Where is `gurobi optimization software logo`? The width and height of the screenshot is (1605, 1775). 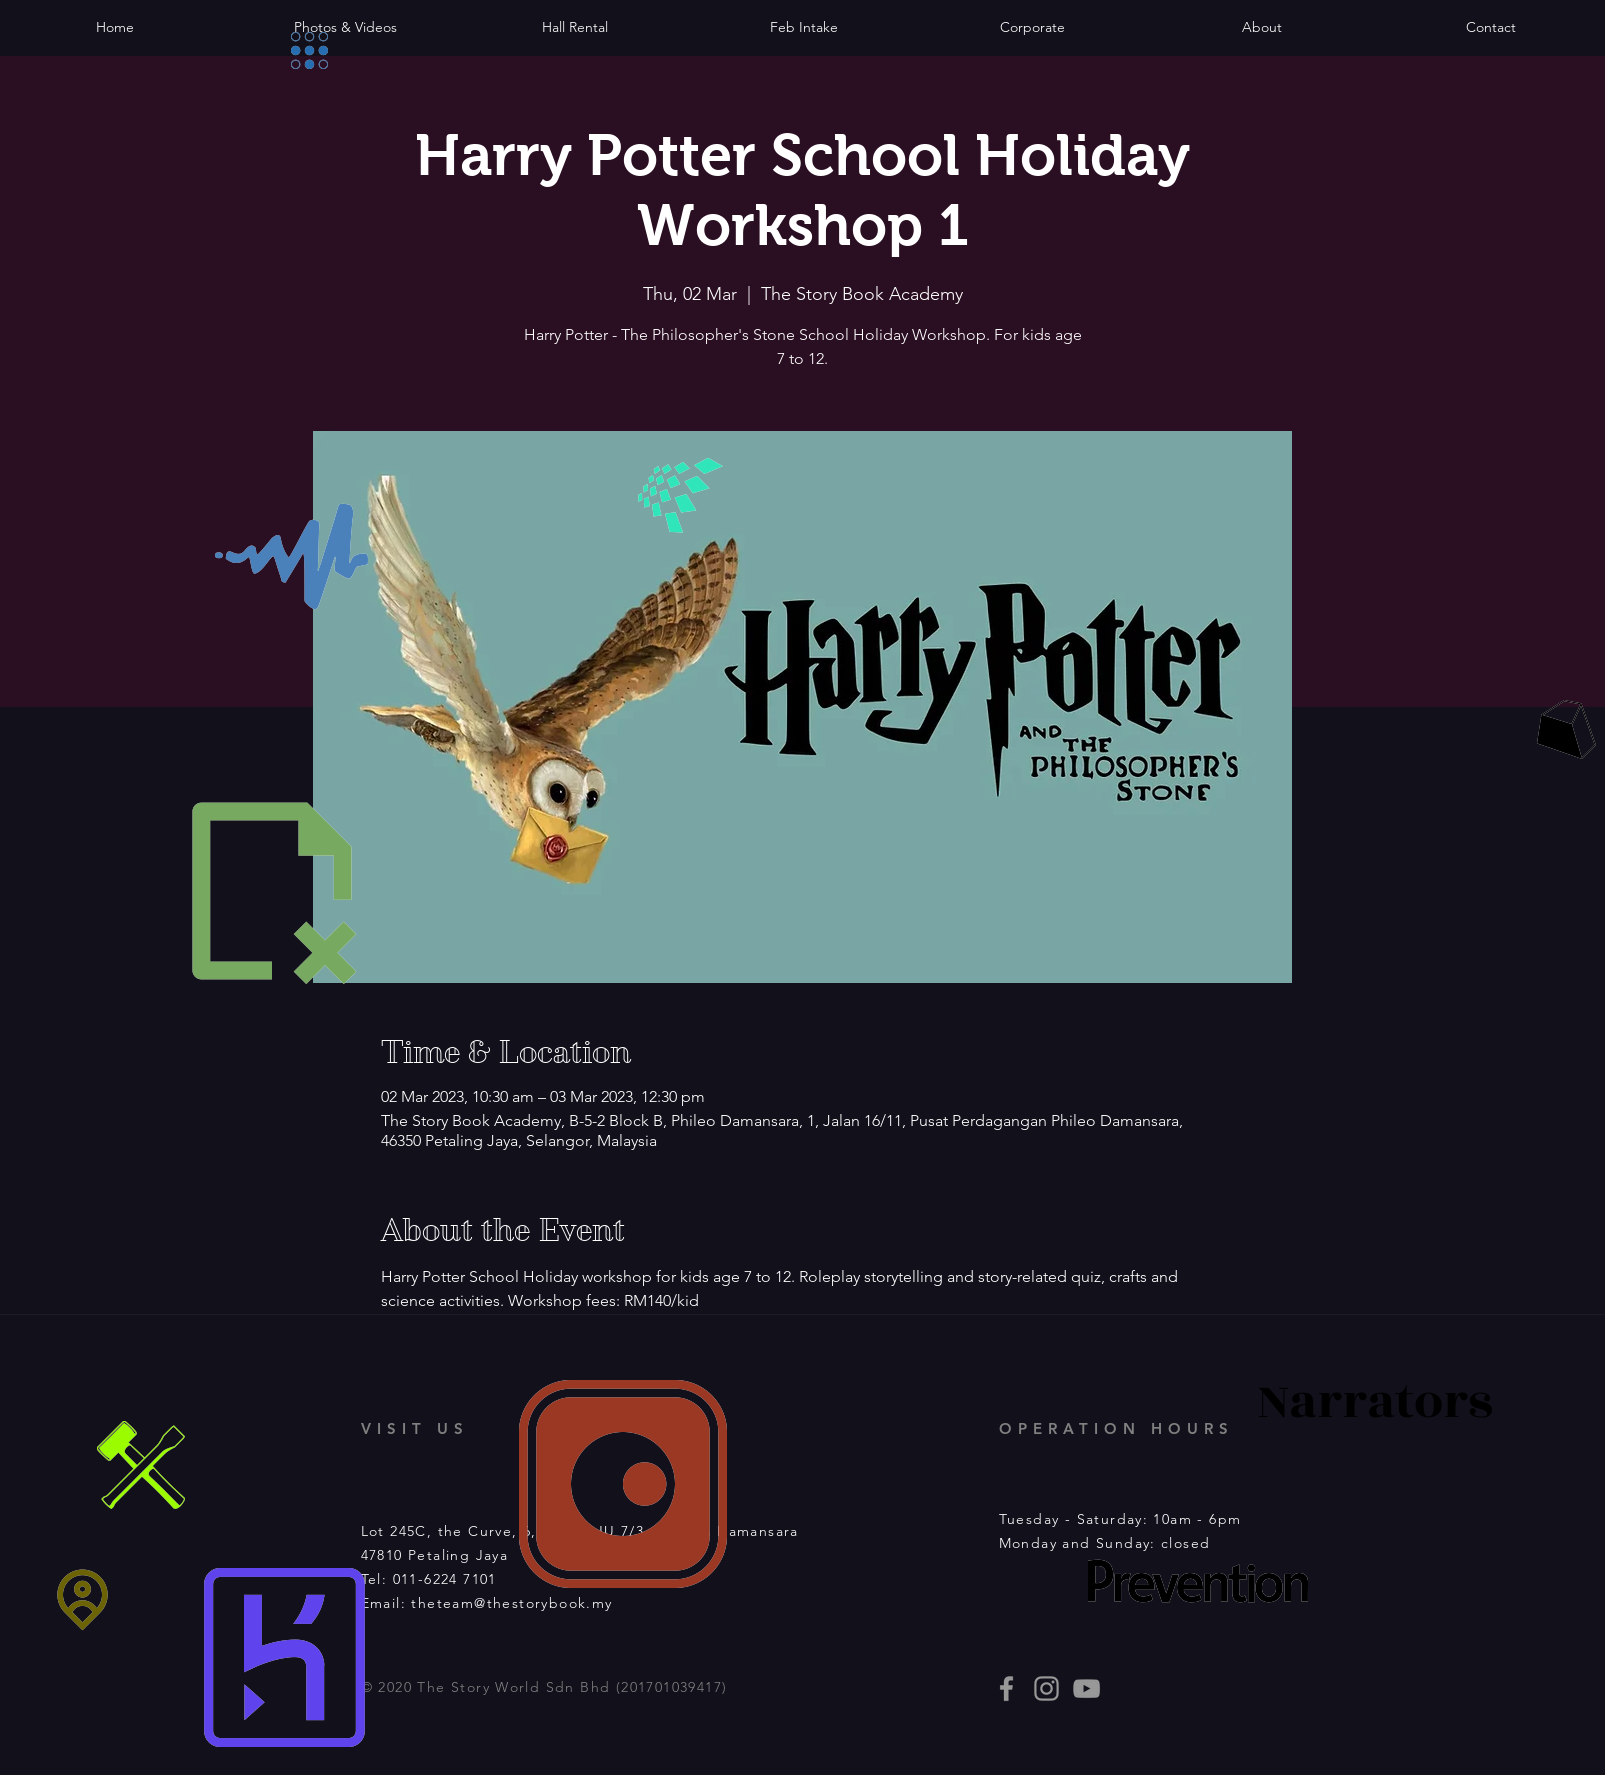 gurobi optimization software logo is located at coordinates (1566, 729).